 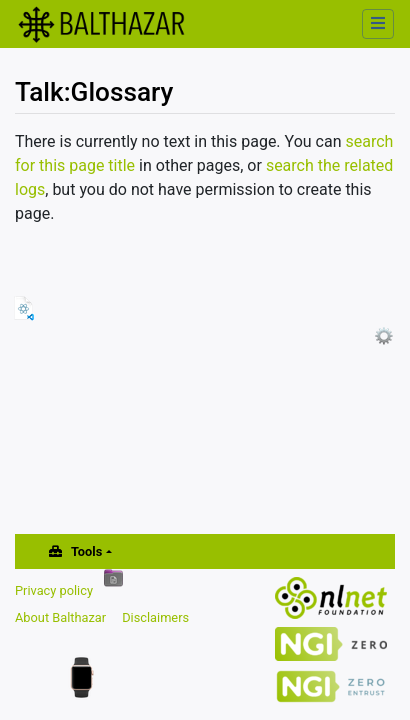 What do you see at coordinates (23, 308) in the screenshot?
I see `open a React JavaScript file` at bounding box center [23, 308].